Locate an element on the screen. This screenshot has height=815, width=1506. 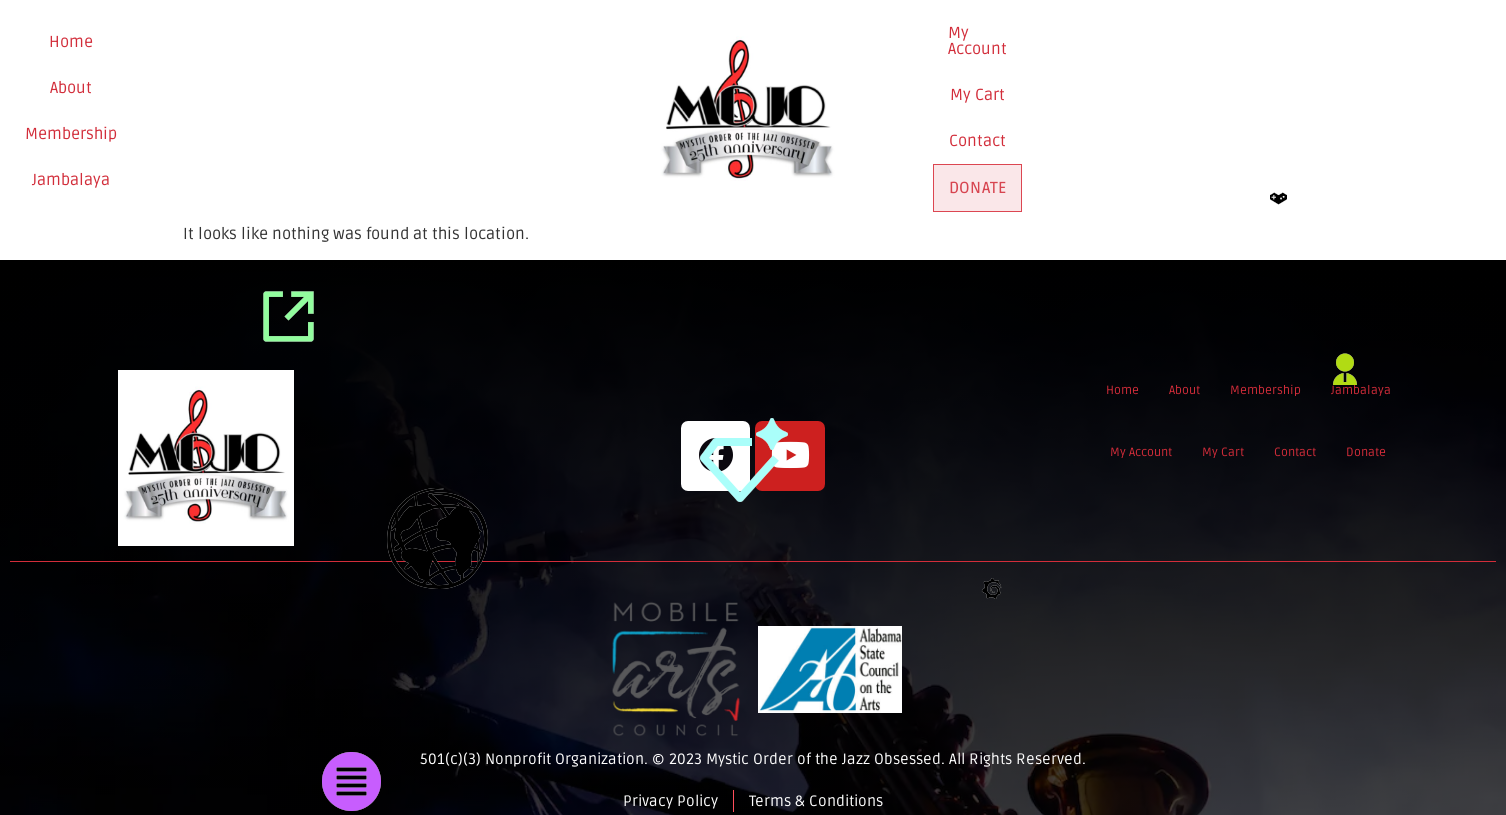
MAAS (Metal as a Service) logo is located at coordinates (351, 781).